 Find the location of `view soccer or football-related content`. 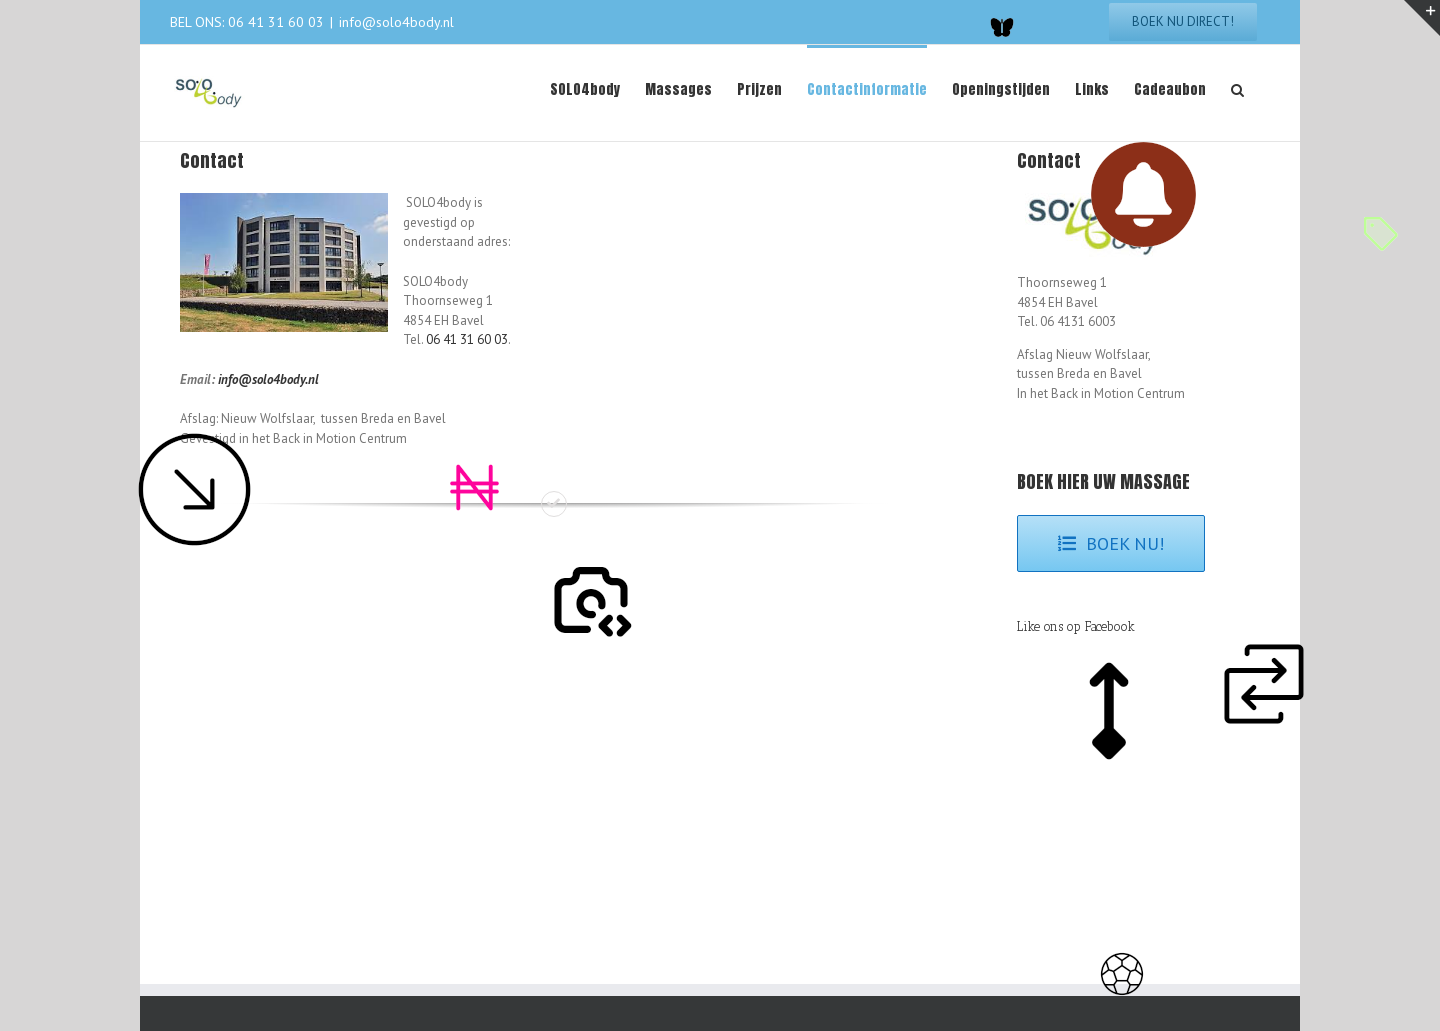

view soccer or football-related content is located at coordinates (1122, 974).